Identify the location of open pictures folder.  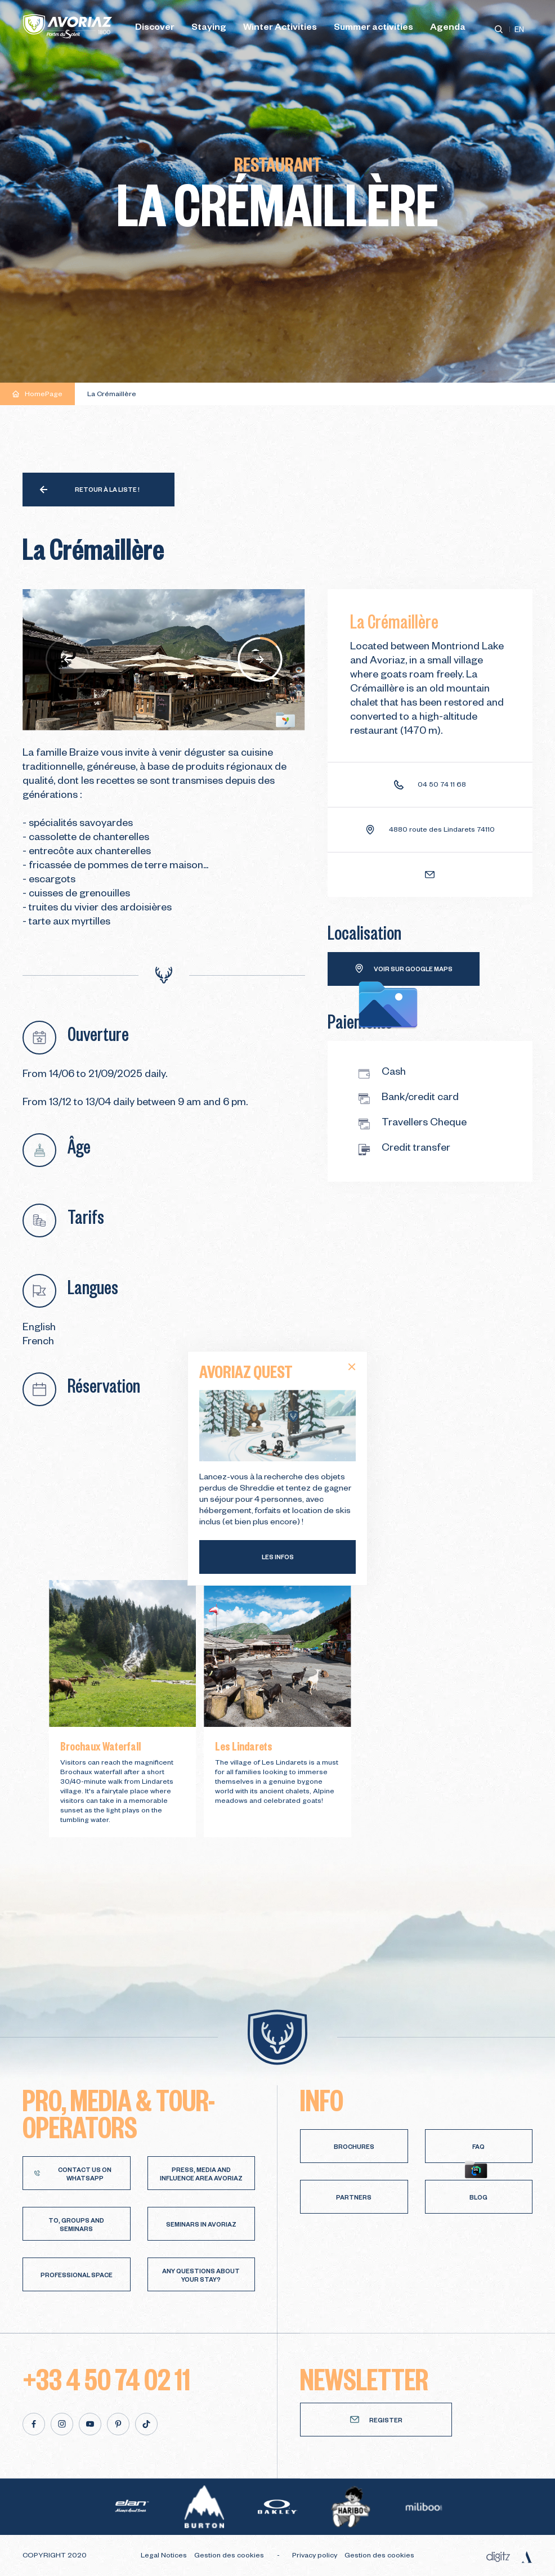
(388, 1006).